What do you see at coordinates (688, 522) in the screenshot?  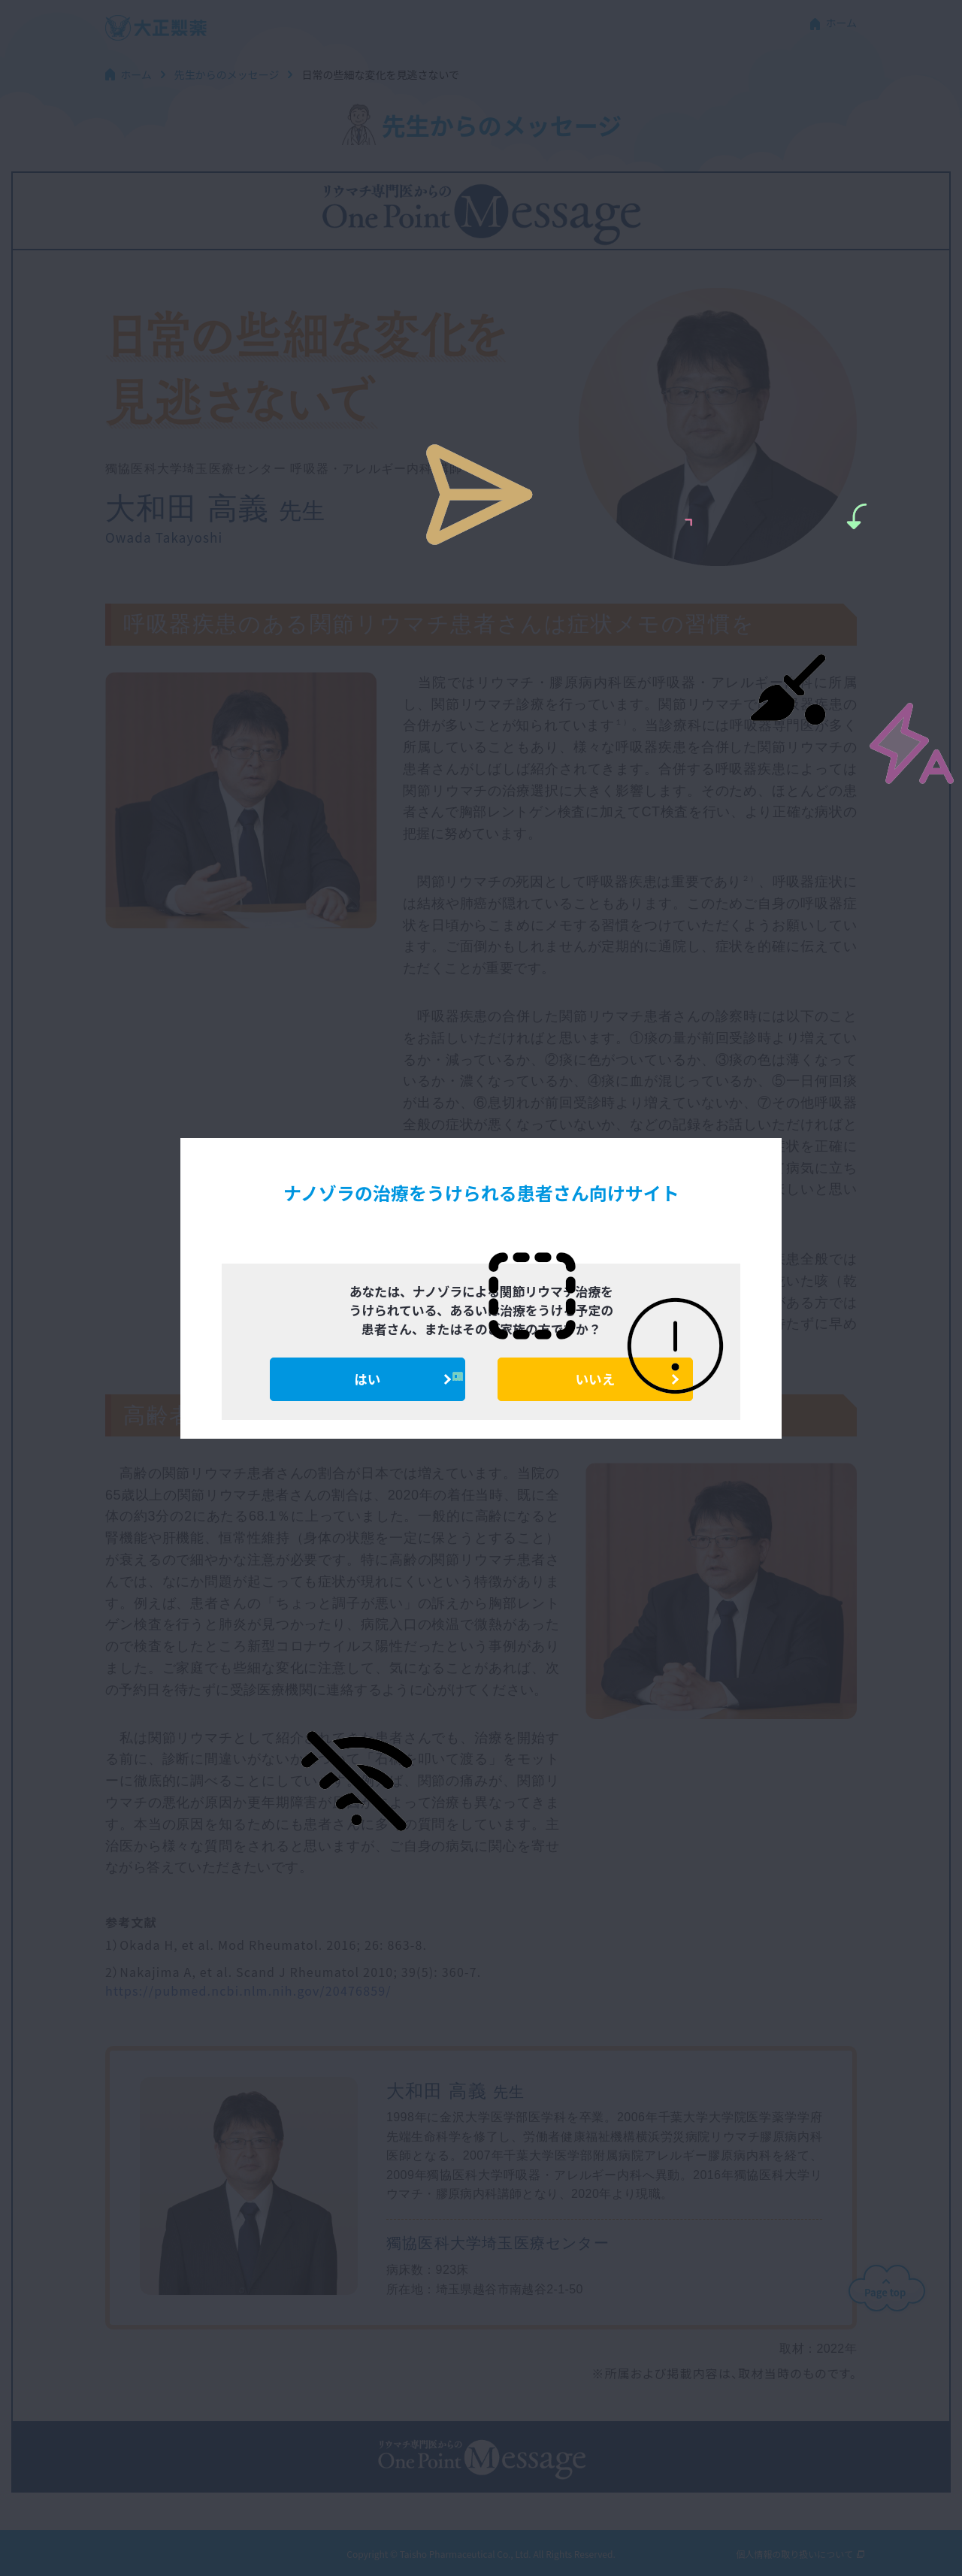 I see `navigate to external link` at bounding box center [688, 522].